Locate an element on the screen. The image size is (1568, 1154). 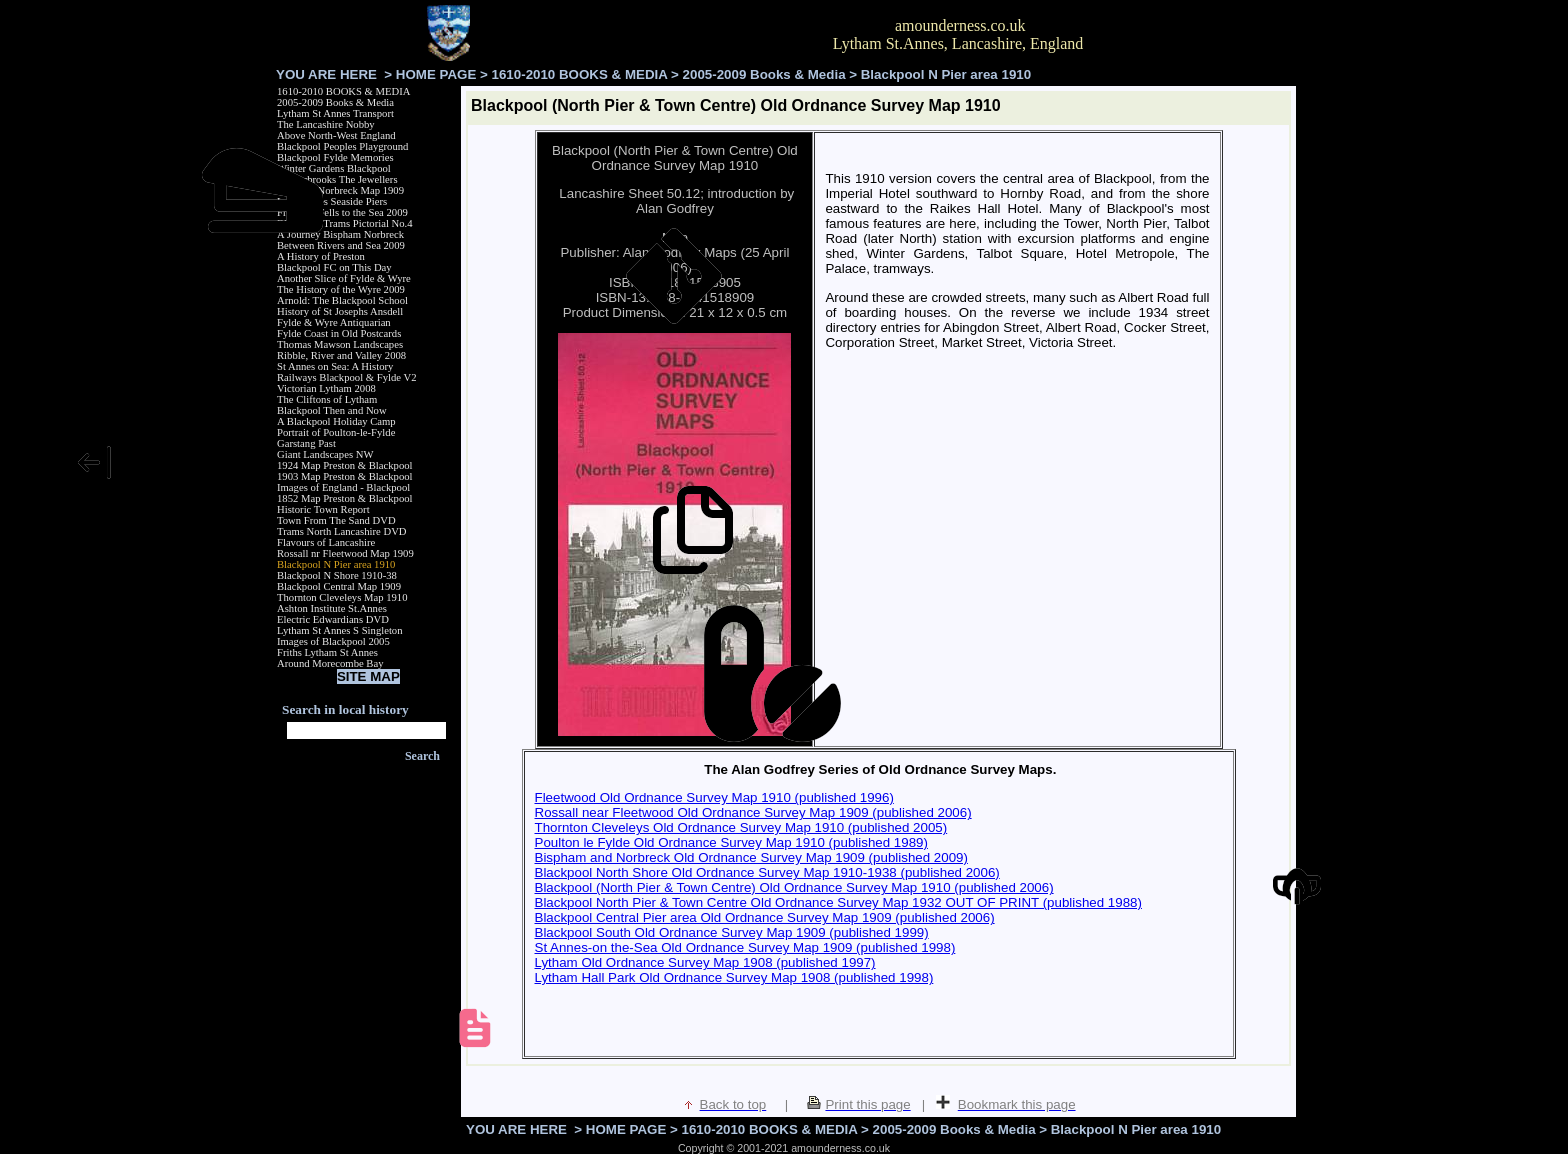
attach or bind documents together is located at coordinates (262, 190).